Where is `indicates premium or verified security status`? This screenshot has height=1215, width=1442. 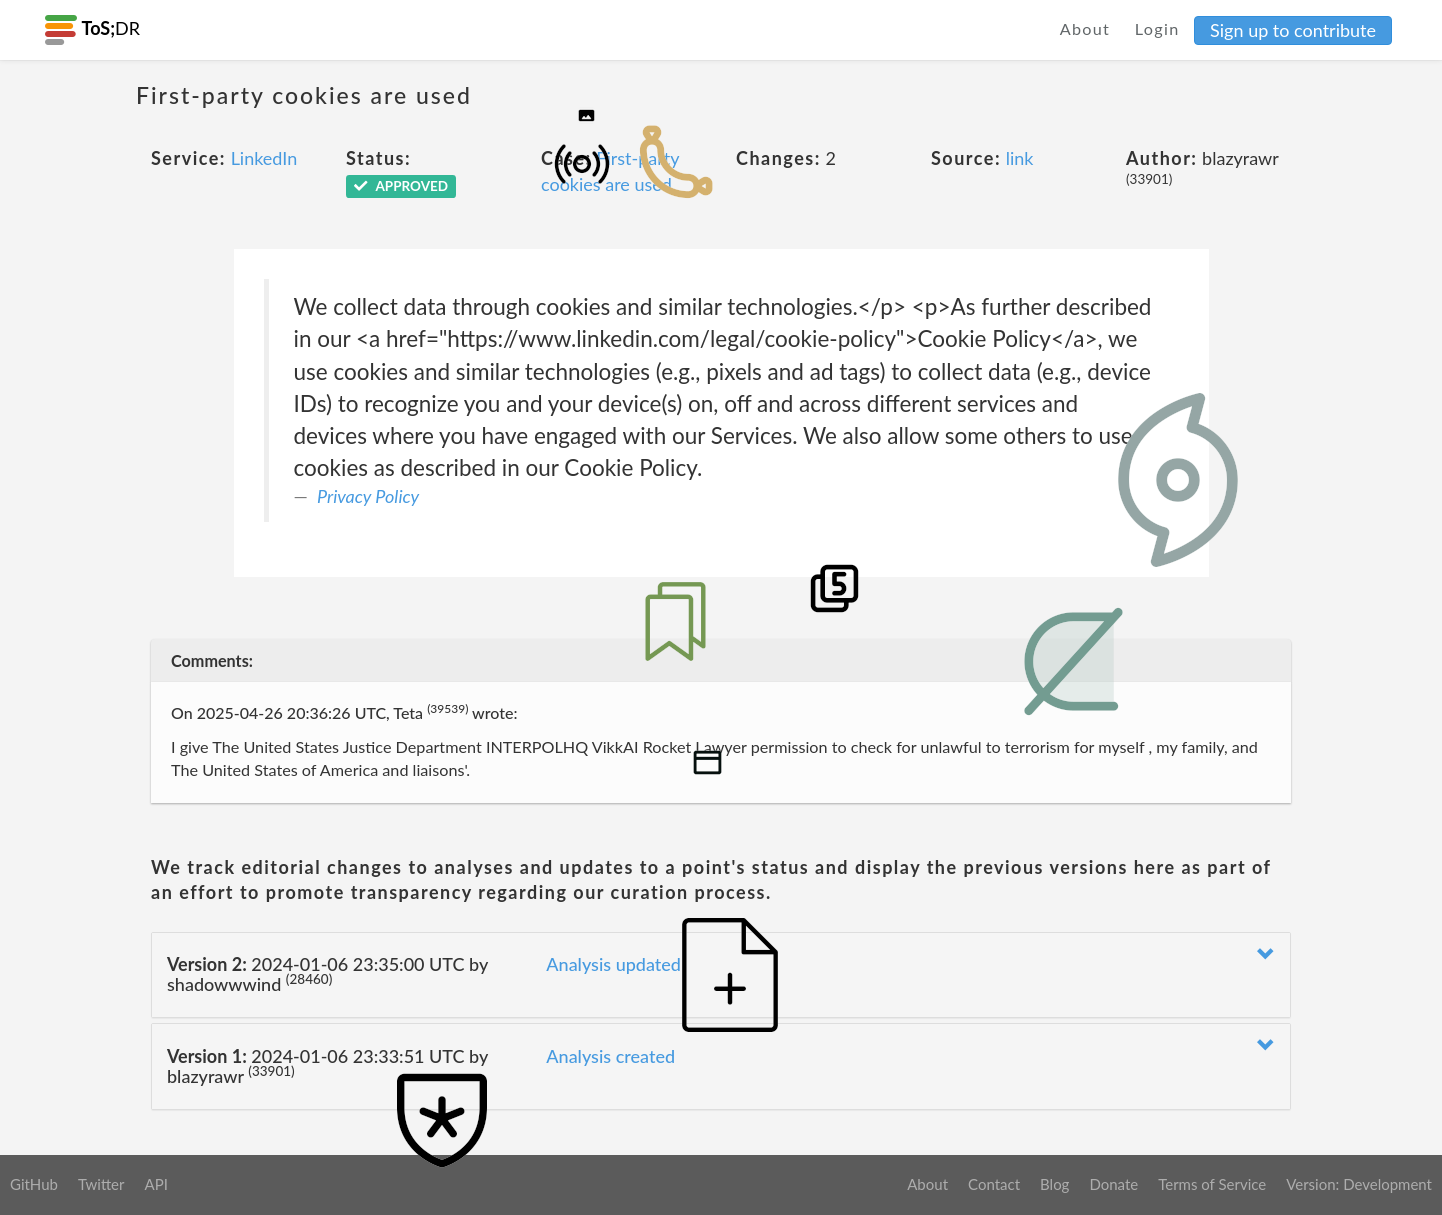
indicates premium or verified security status is located at coordinates (442, 1115).